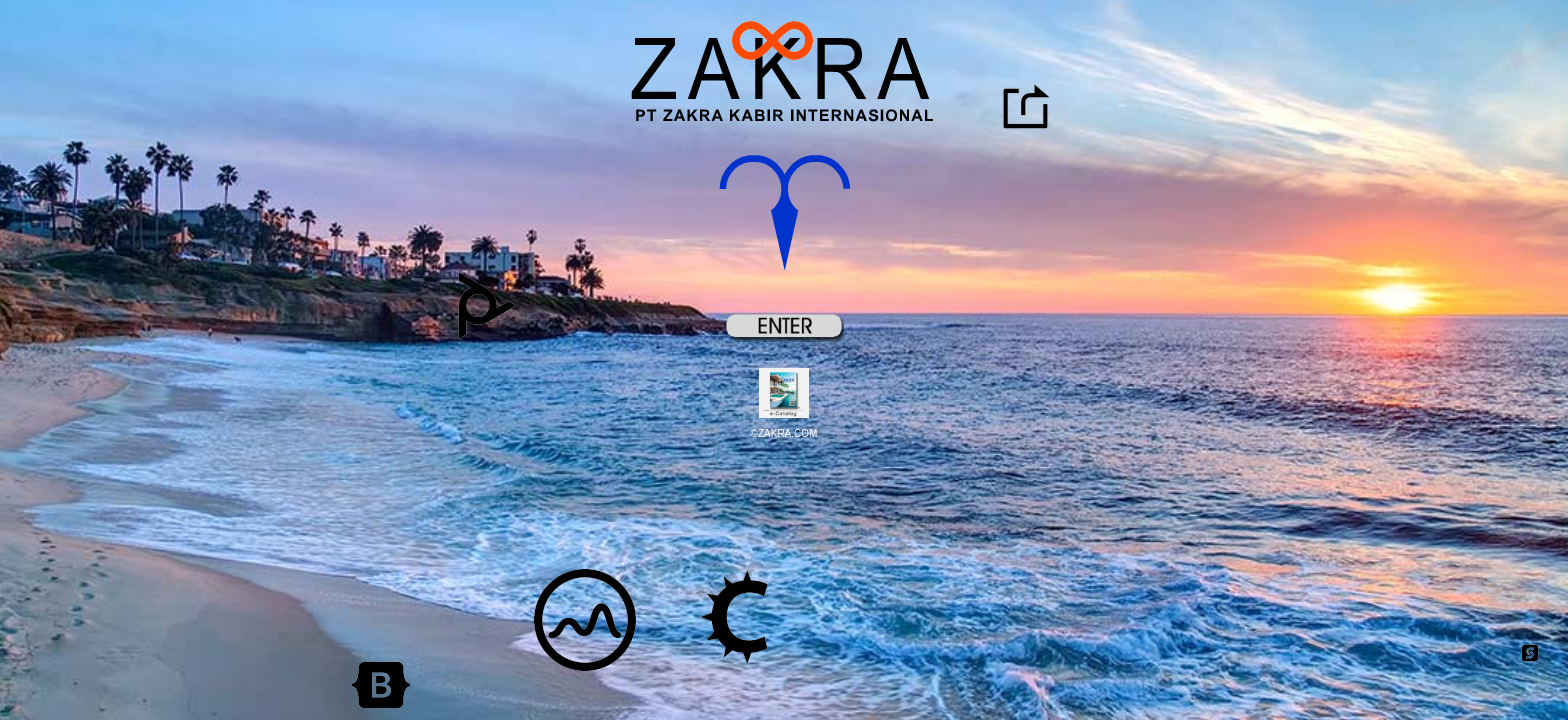 The width and height of the screenshot is (1568, 720). What do you see at coordinates (585, 620) in the screenshot?
I see `open the Flood torrent client` at bounding box center [585, 620].